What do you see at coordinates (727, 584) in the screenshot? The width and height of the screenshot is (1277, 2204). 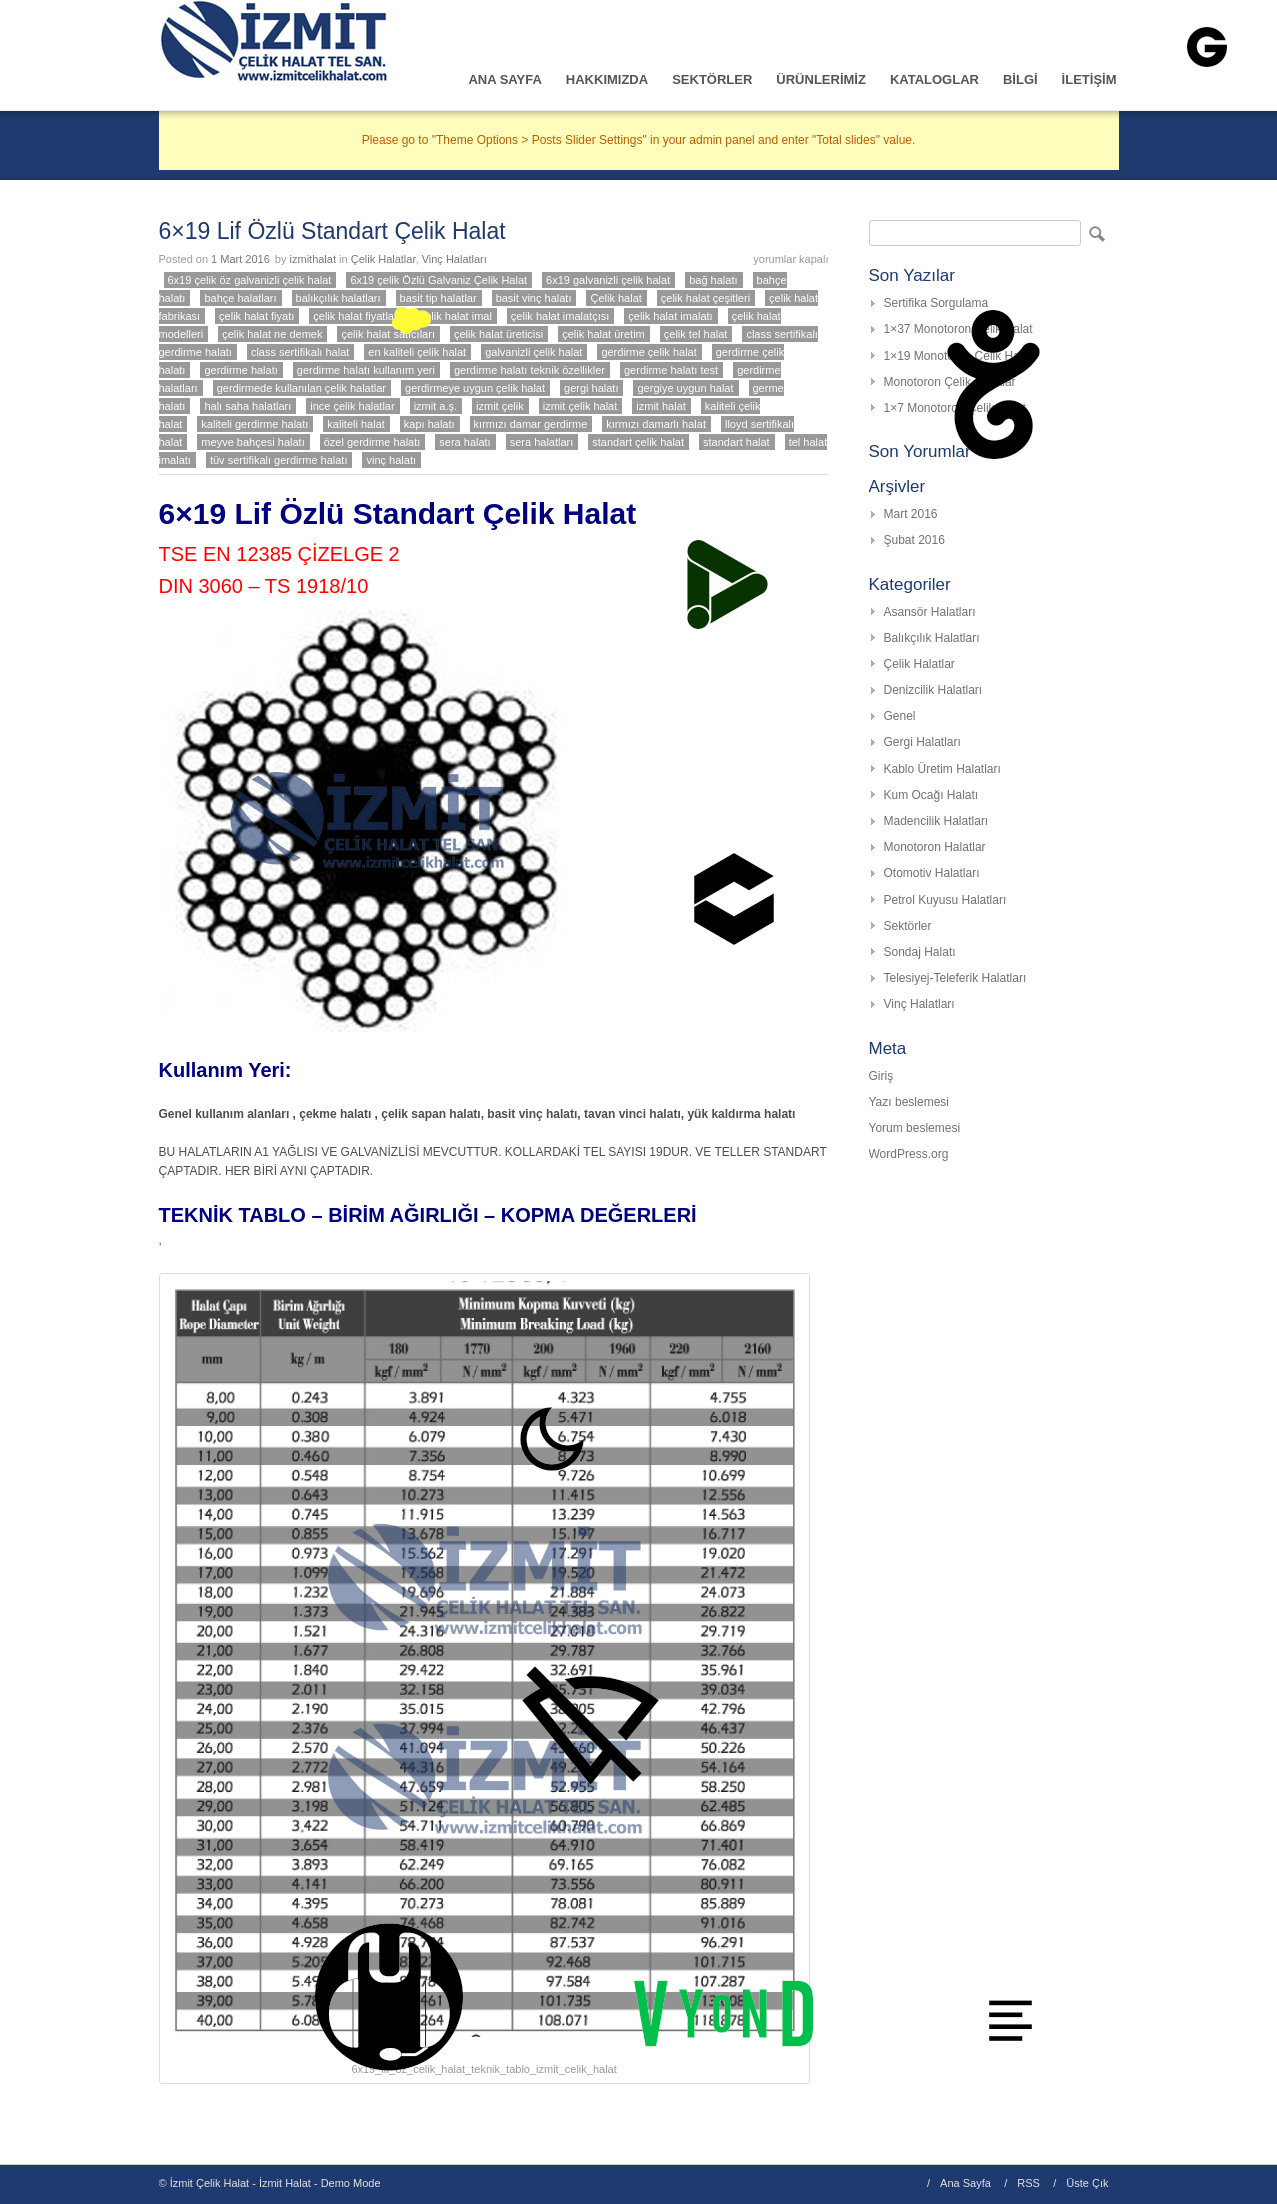 I see `Google Display & Video 360 app or service` at bounding box center [727, 584].